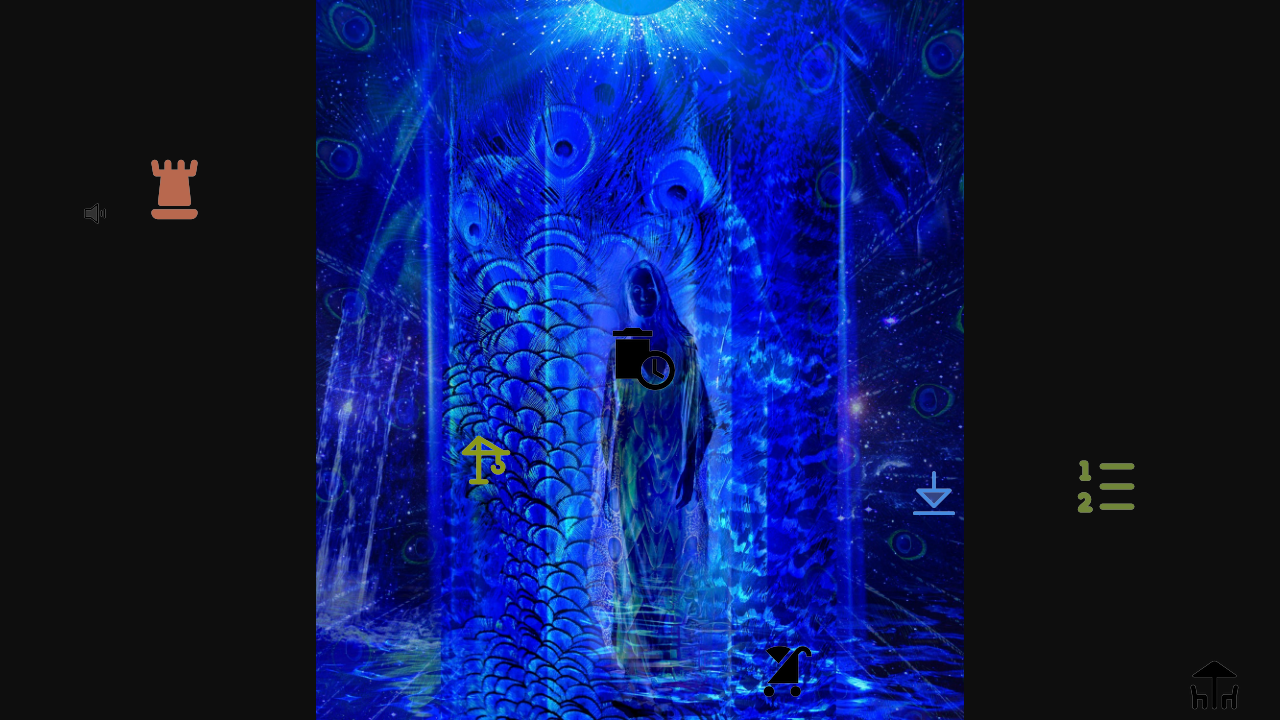 The width and height of the screenshot is (1280, 720). What do you see at coordinates (486, 460) in the screenshot?
I see `indicates construction or building in progress` at bounding box center [486, 460].